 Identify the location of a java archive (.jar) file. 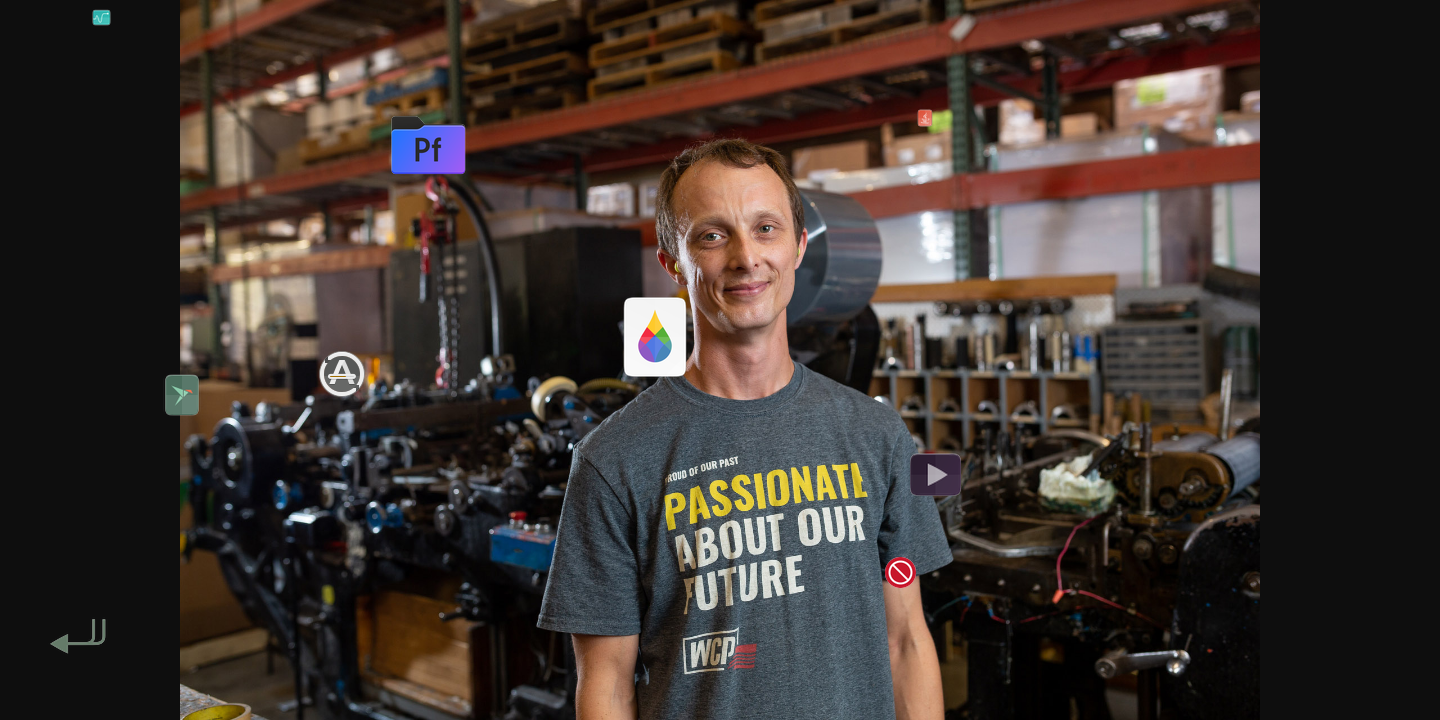
(925, 118).